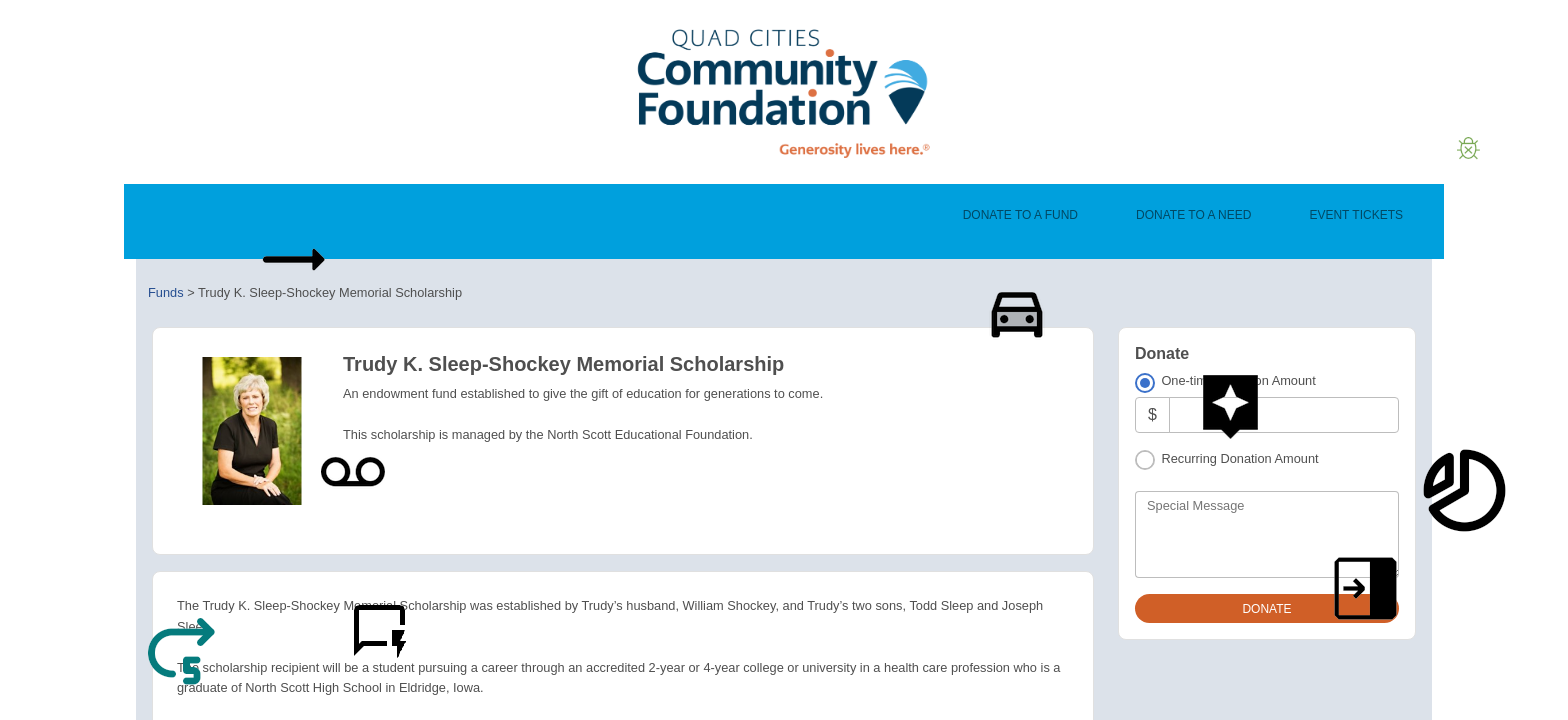 This screenshot has width=1568, height=720. What do you see at coordinates (353, 473) in the screenshot?
I see `access voicemail messages` at bounding box center [353, 473].